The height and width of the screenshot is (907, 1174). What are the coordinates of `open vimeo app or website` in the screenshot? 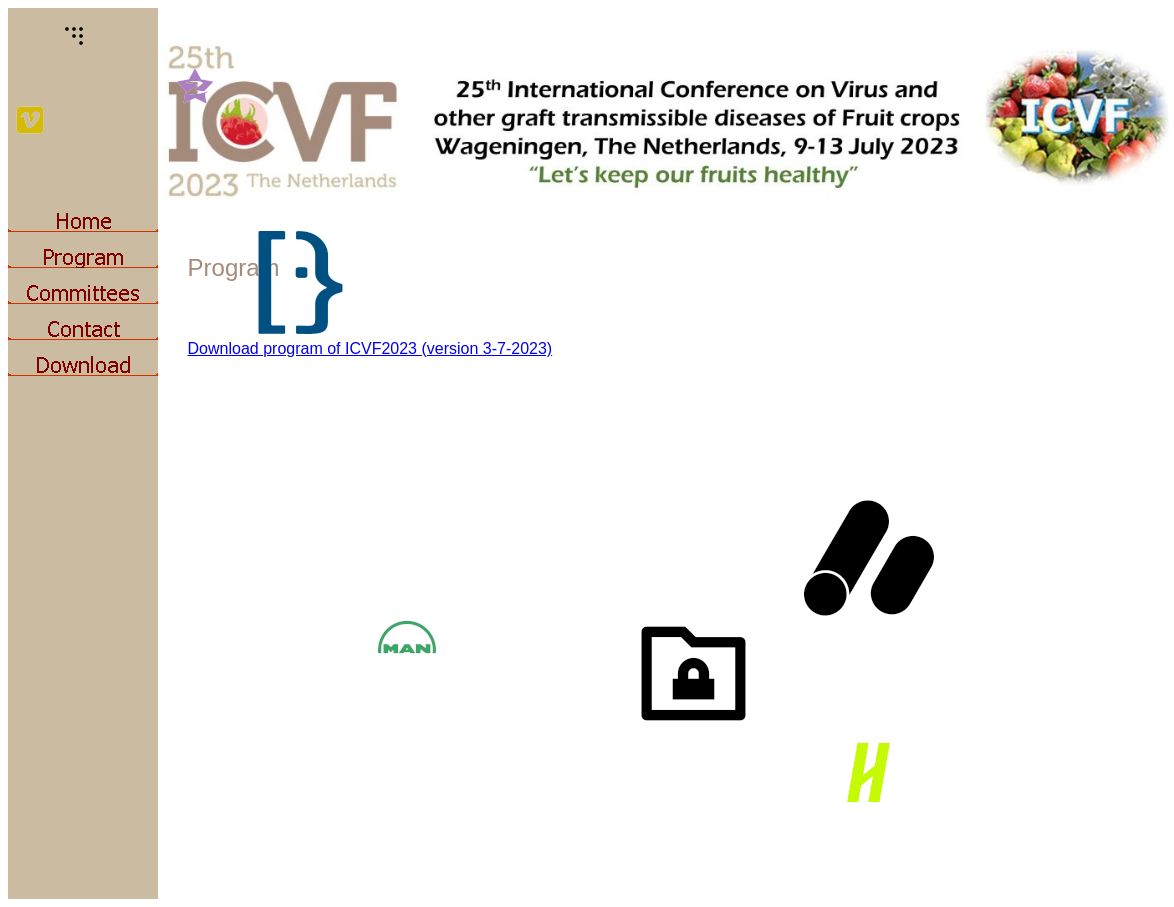 It's located at (30, 120).